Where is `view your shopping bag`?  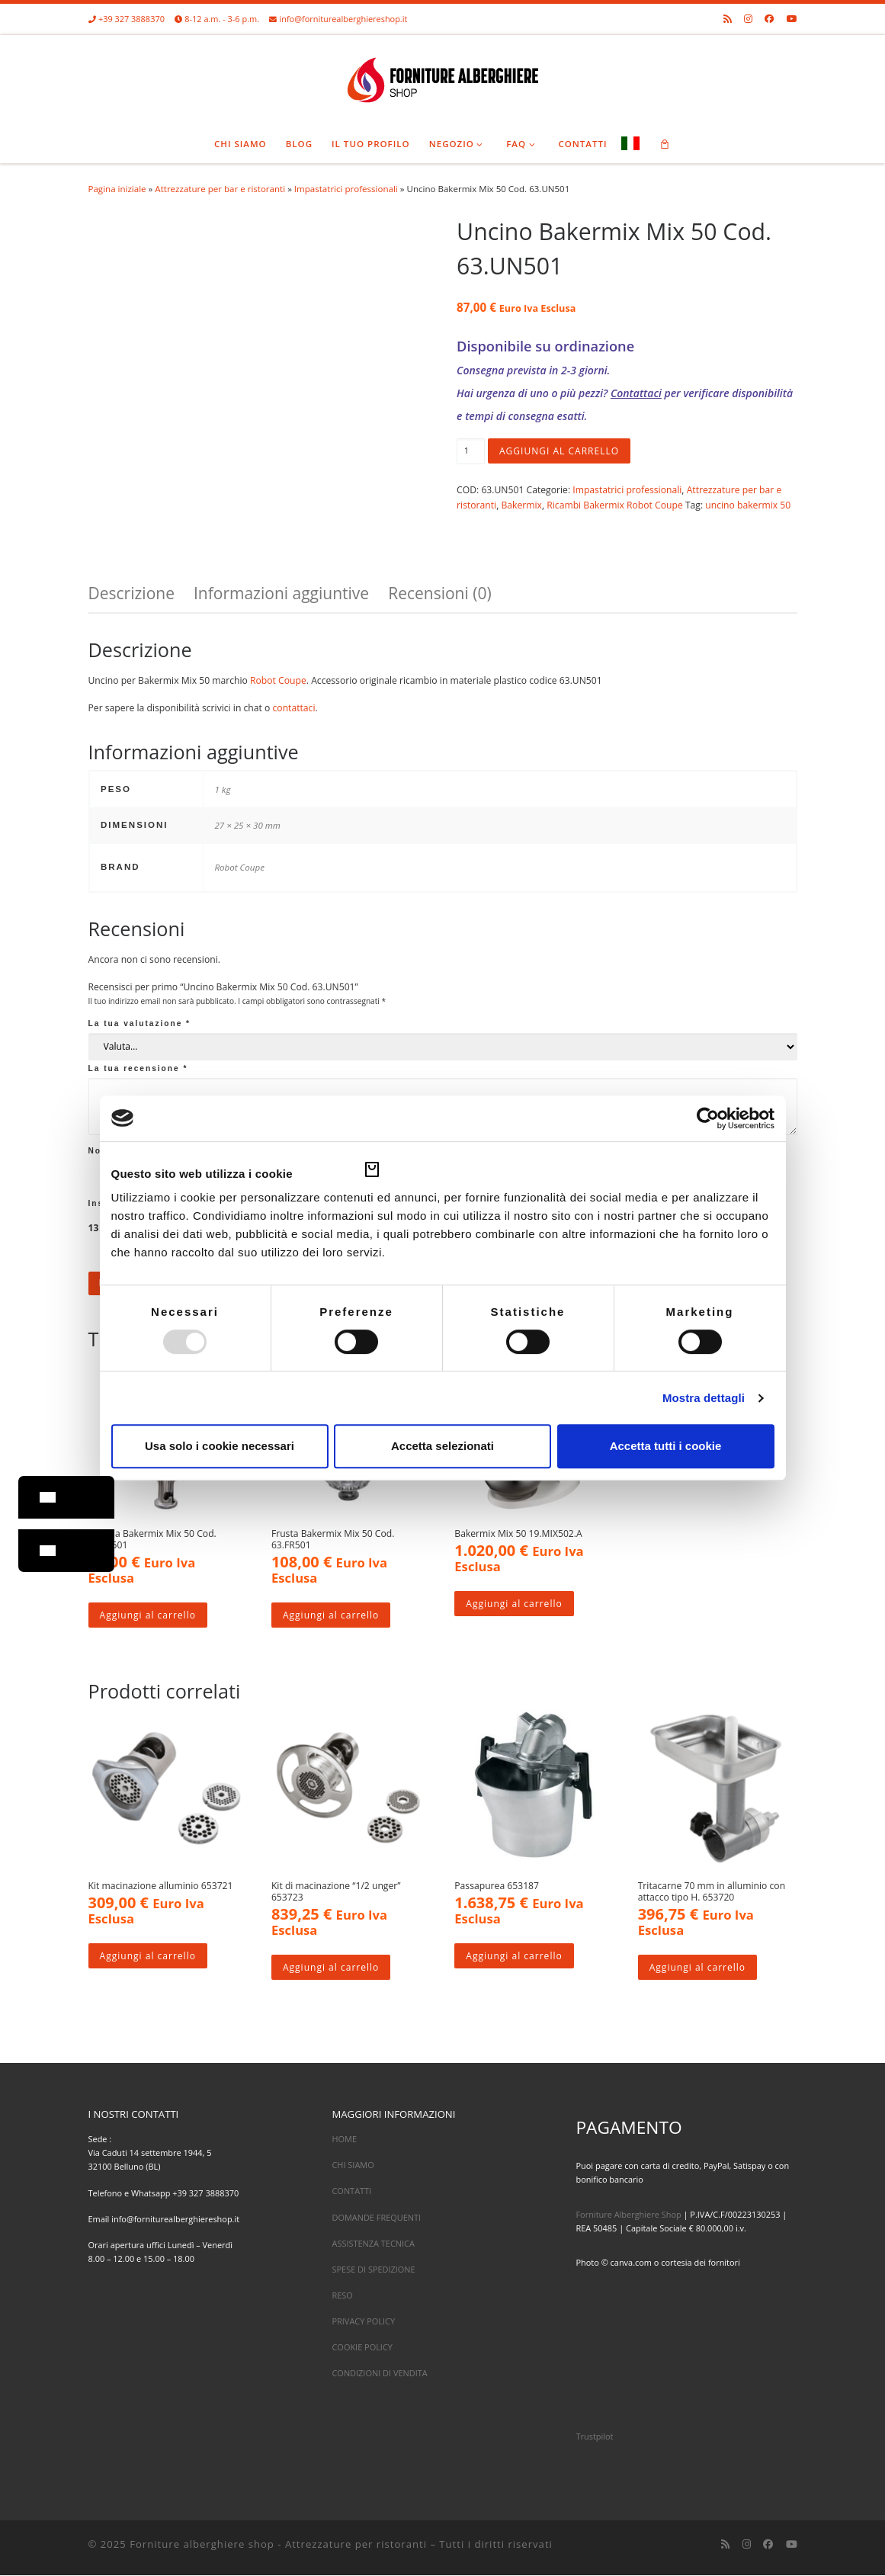
view your shopping bag is located at coordinates (372, 1169).